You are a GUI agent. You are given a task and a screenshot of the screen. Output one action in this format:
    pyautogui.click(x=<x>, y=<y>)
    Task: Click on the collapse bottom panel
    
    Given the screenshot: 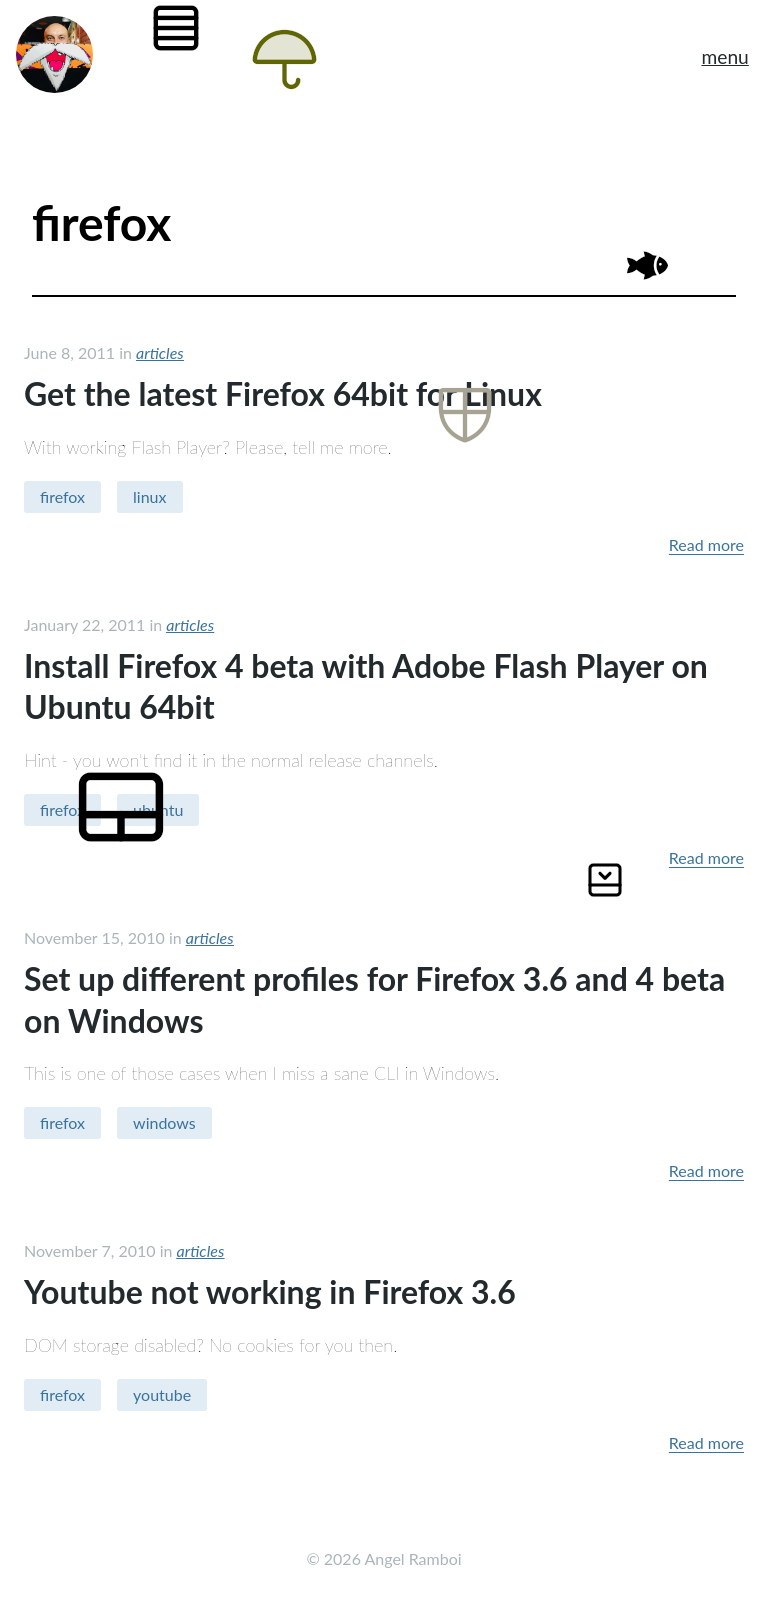 What is the action you would take?
    pyautogui.click(x=605, y=880)
    